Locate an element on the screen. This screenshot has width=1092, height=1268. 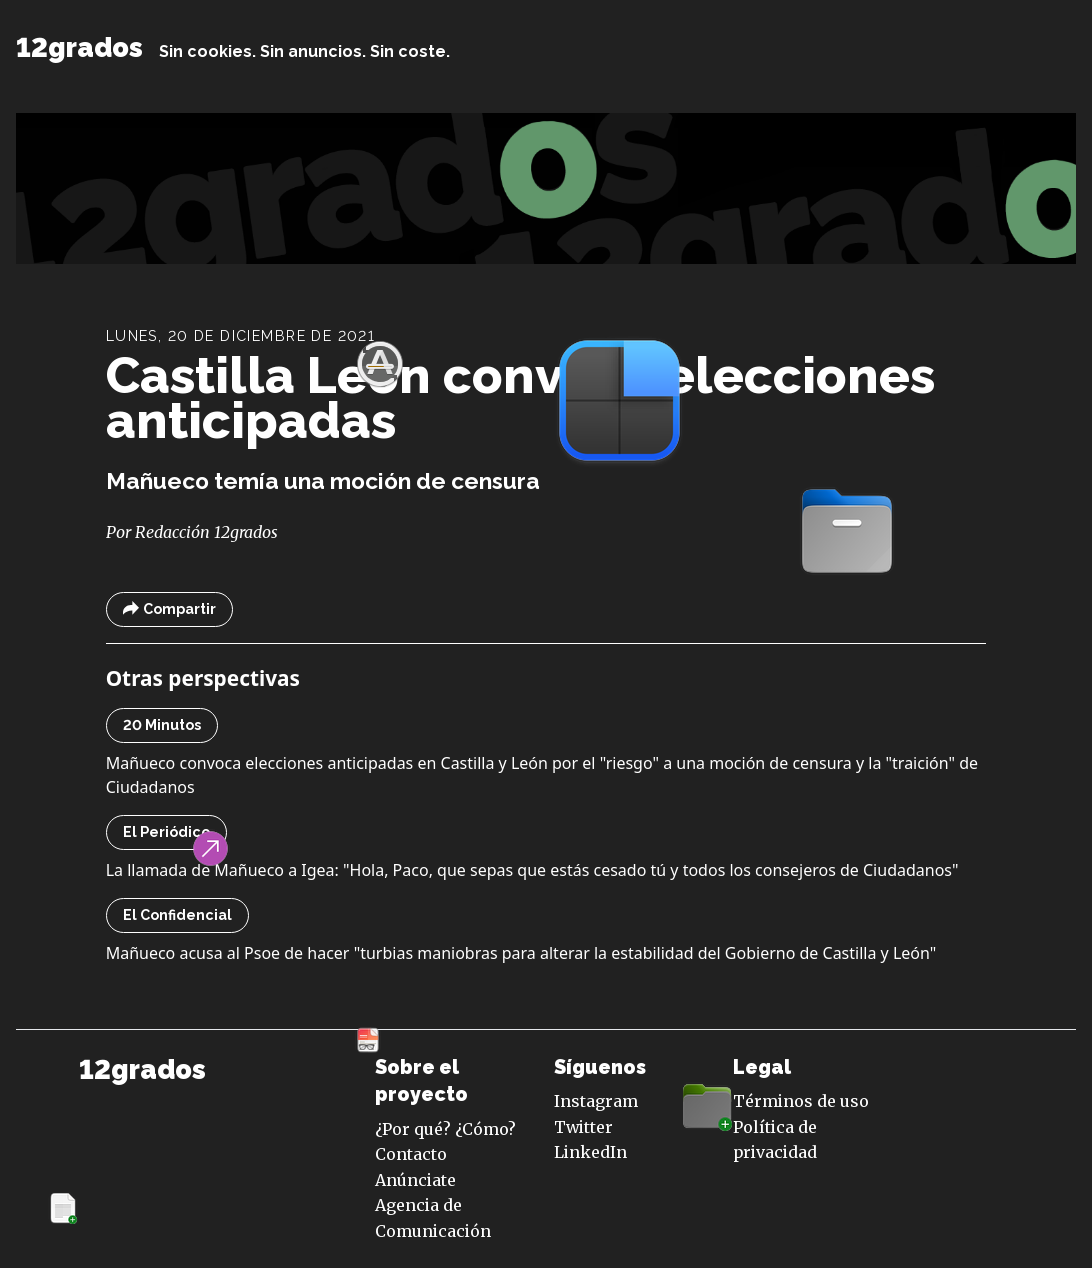
open the file manager application is located at coordinates (847, 531).